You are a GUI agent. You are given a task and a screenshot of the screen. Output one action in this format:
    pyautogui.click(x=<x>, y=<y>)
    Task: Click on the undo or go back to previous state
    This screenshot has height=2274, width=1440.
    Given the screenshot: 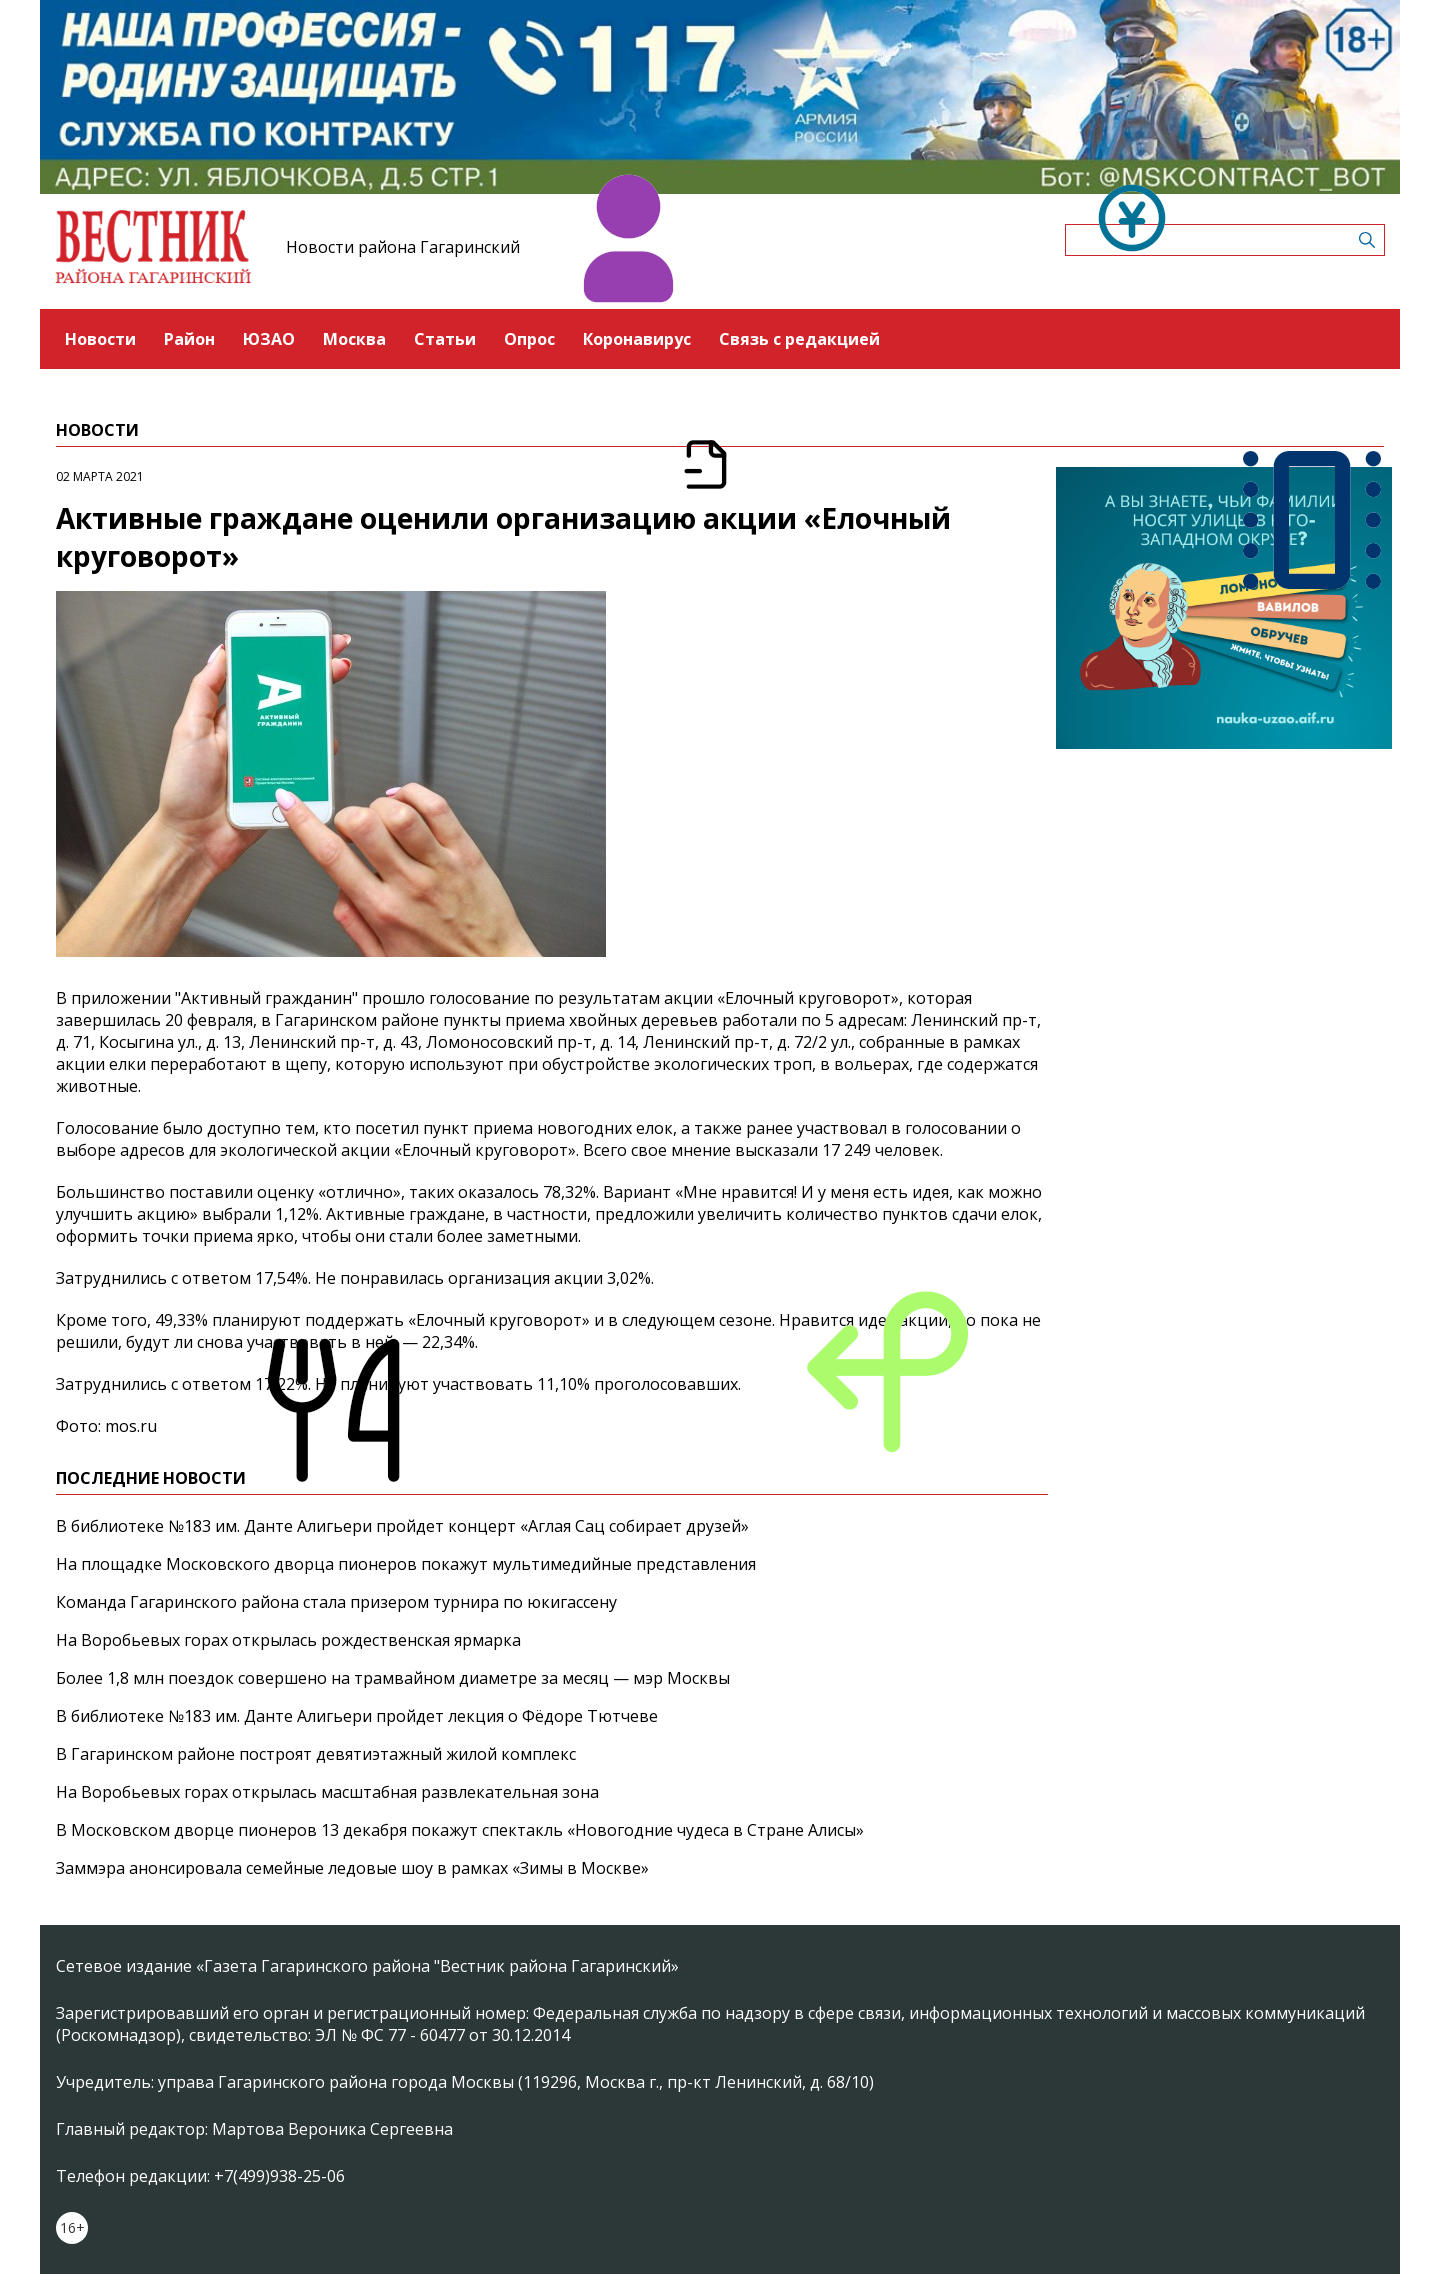 What is the action you would take?
    pyautogui.click(x=883, y=1367)
    